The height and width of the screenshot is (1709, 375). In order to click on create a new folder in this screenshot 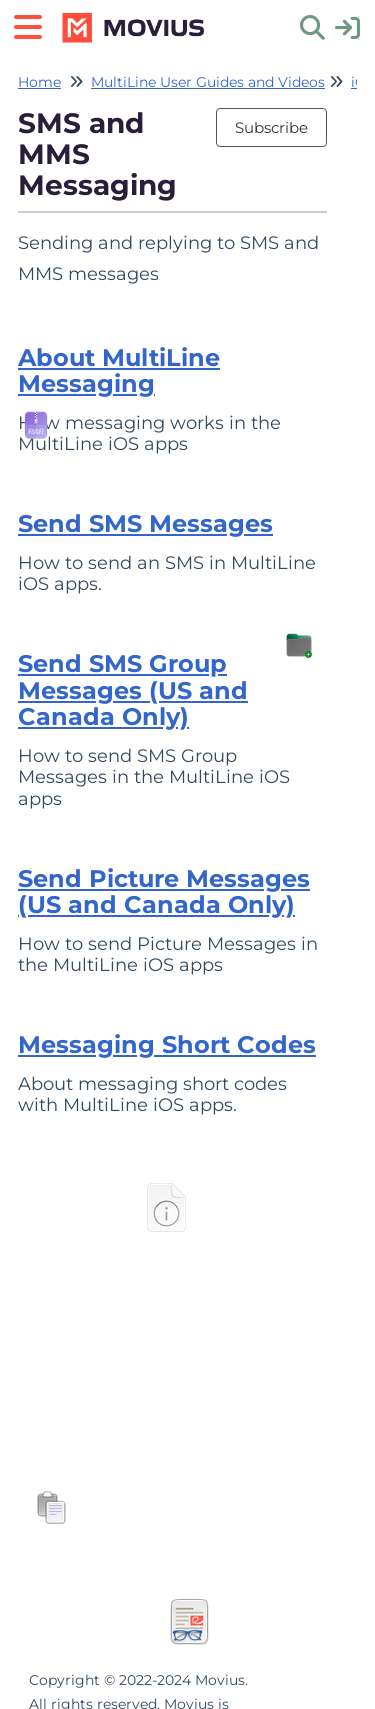, I will do `click(299, 645)`.